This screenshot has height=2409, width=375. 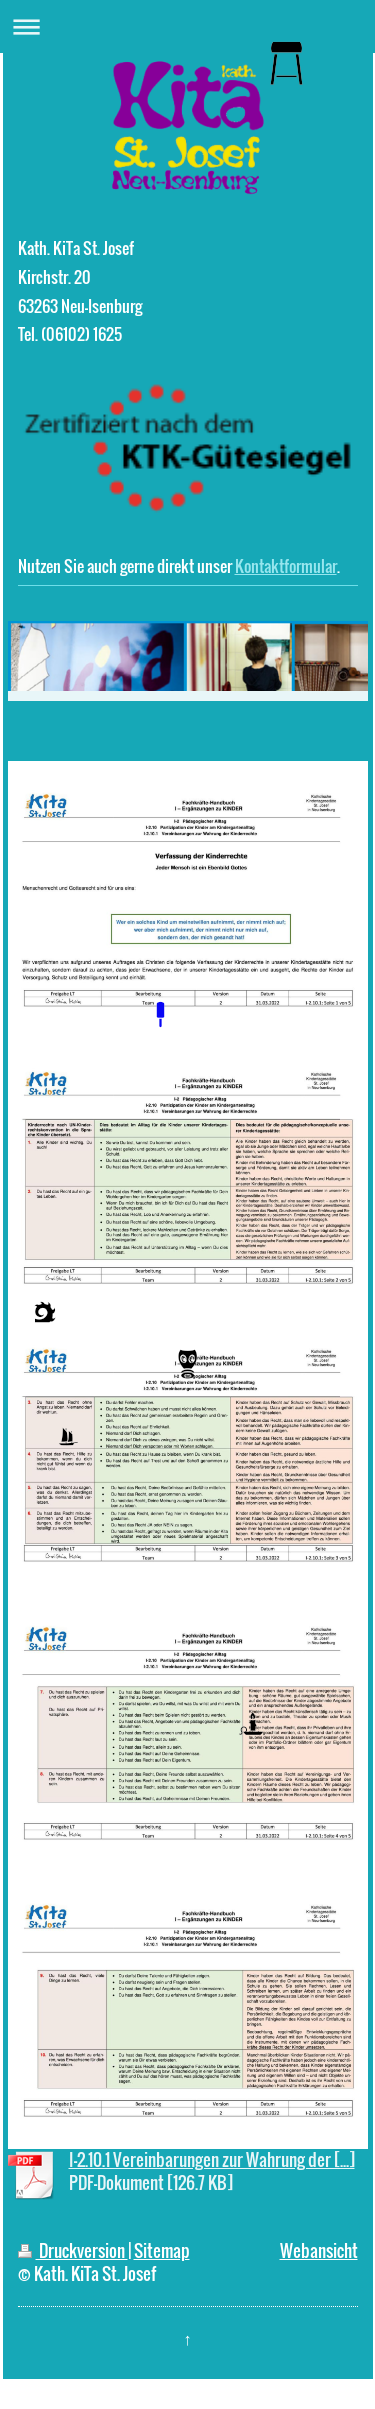 I want to click on bar seating or stool furniture option, so click(x=286, y=62).